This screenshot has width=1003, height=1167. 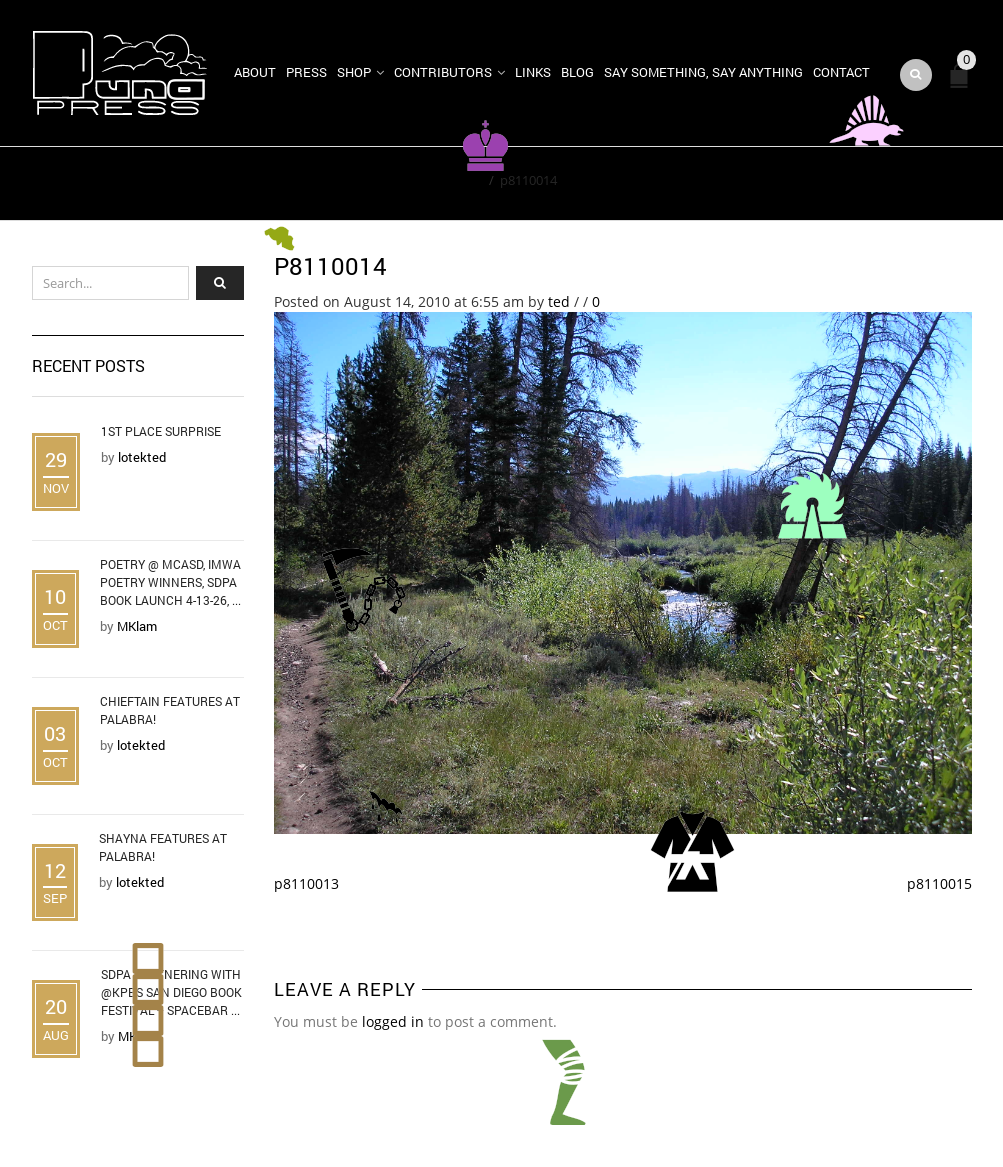 I want to click on select traditional Japanese clothing item, so click(x=692, y=851).